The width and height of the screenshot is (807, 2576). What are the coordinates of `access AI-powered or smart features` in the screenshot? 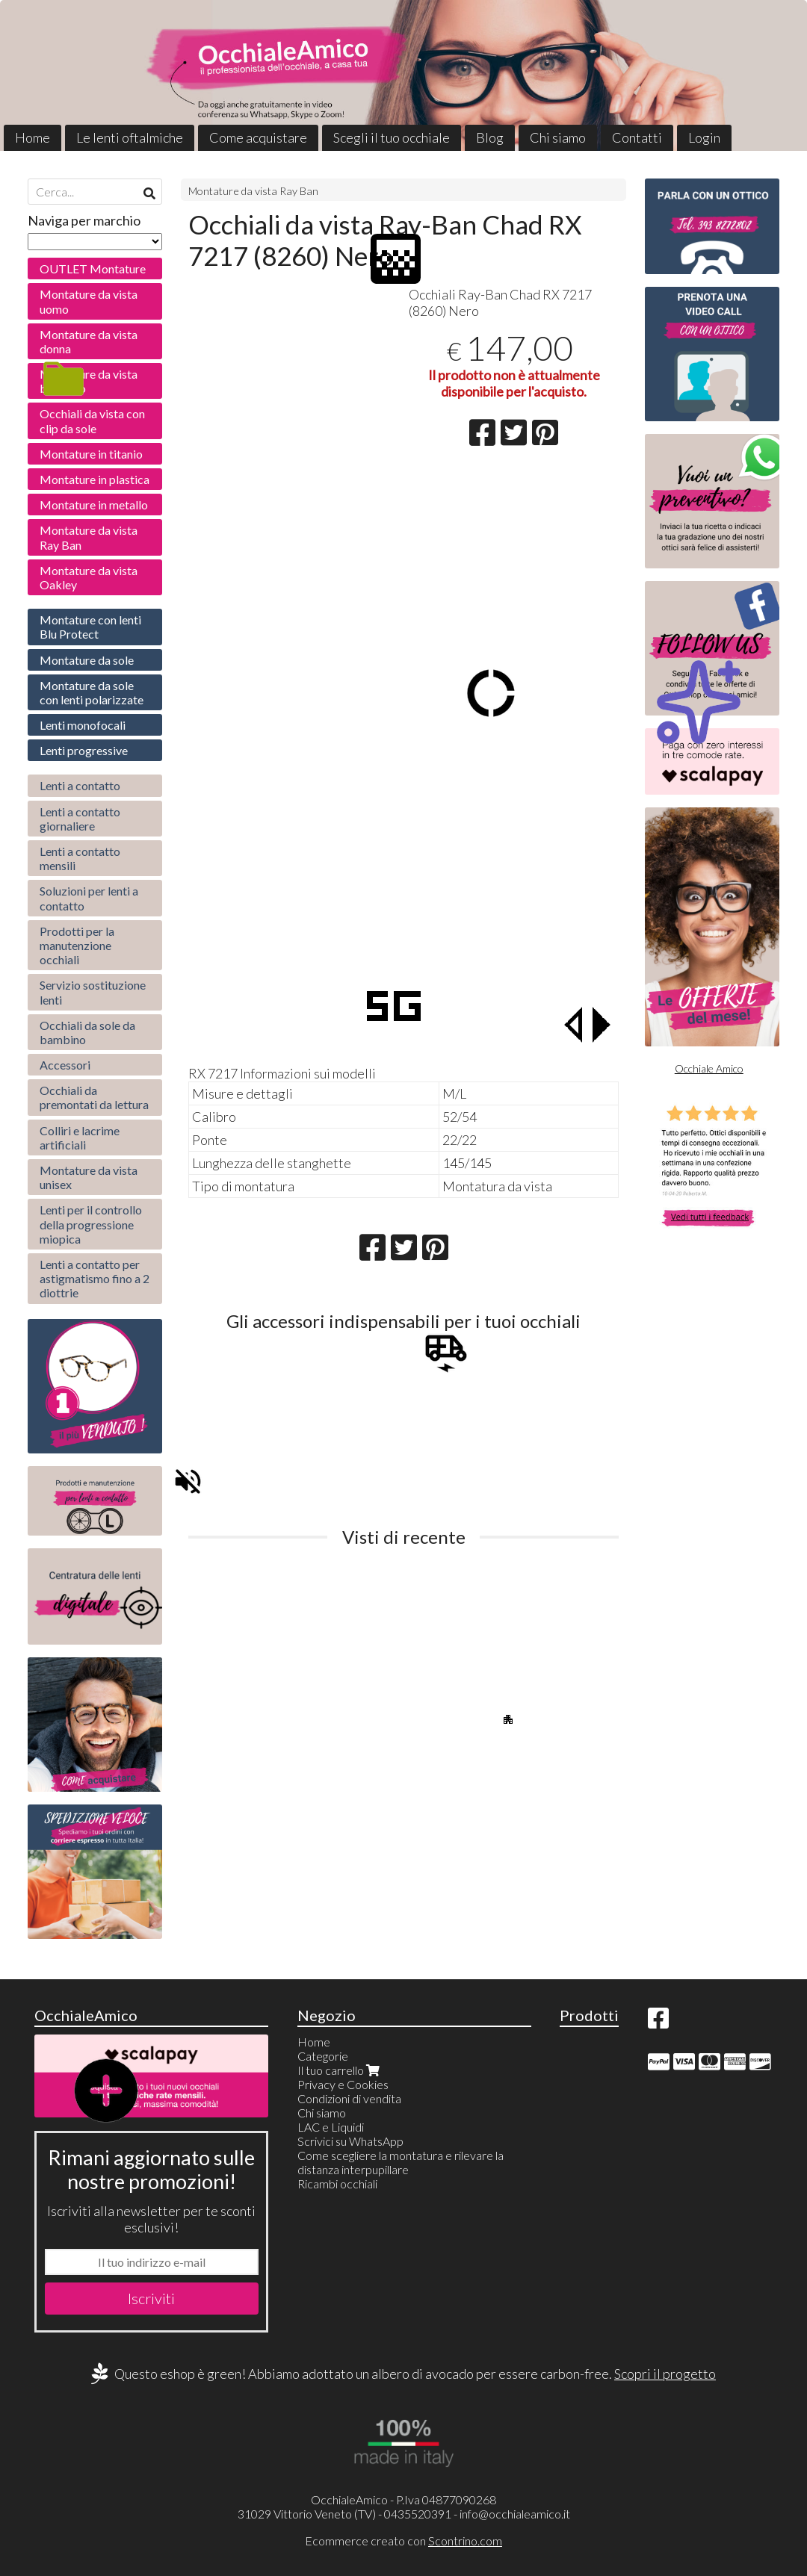 It's located at (699, 702).